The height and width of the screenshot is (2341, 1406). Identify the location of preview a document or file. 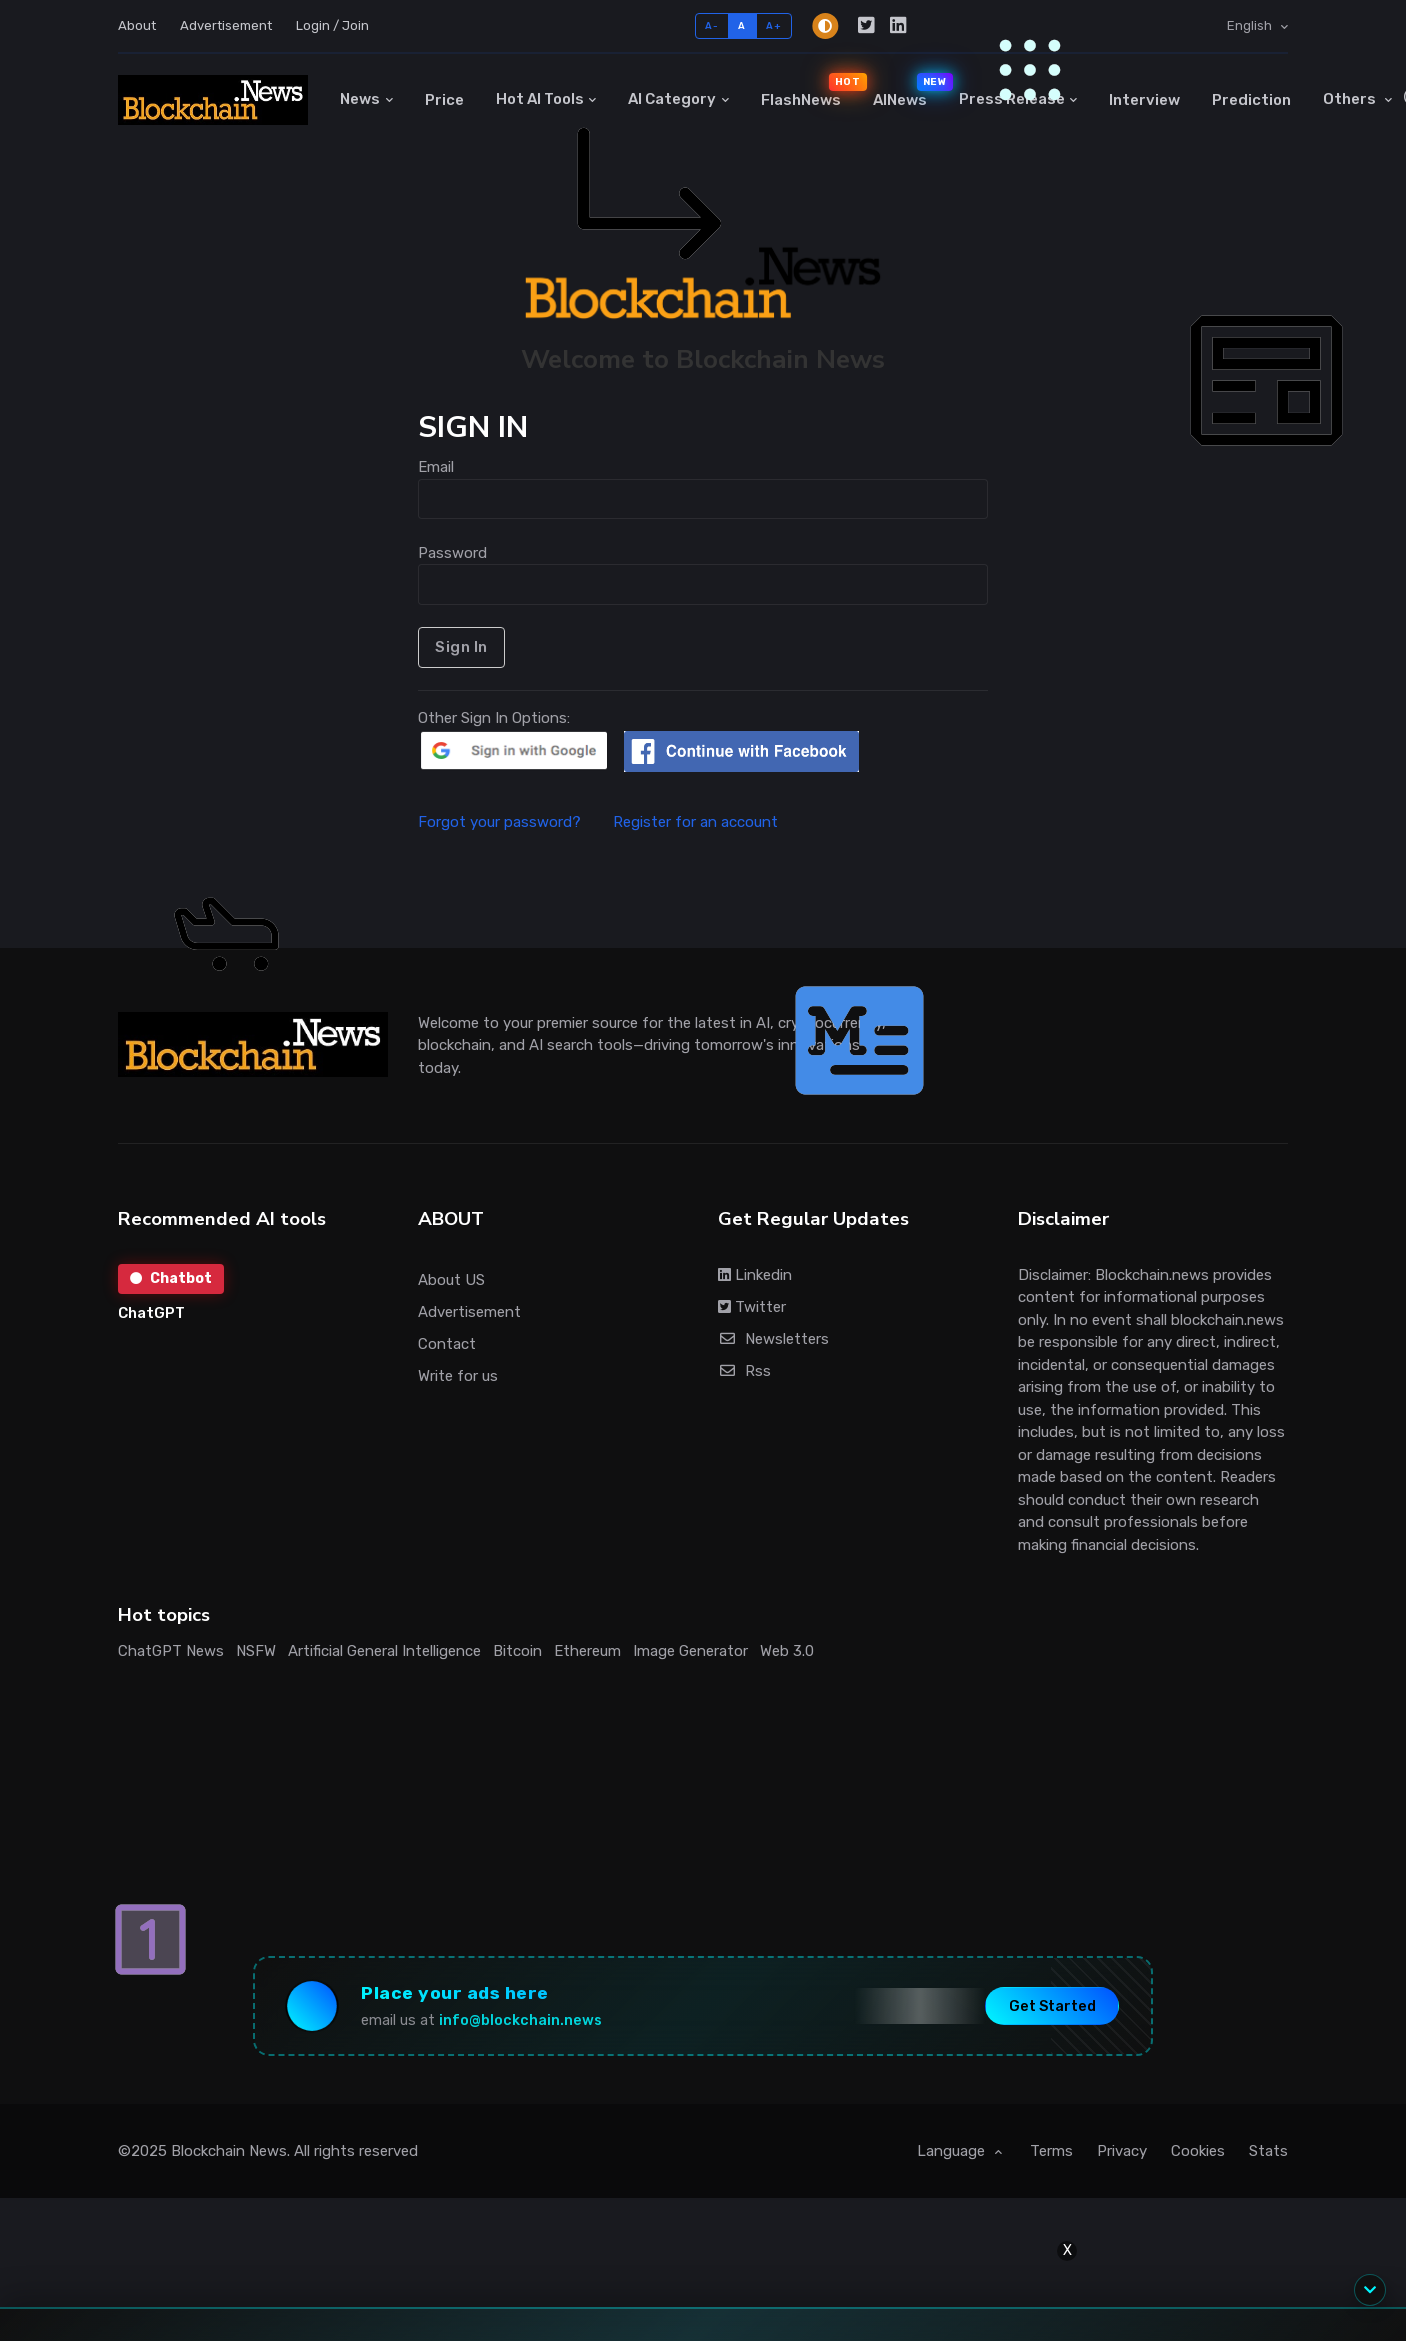
(1266, 380).